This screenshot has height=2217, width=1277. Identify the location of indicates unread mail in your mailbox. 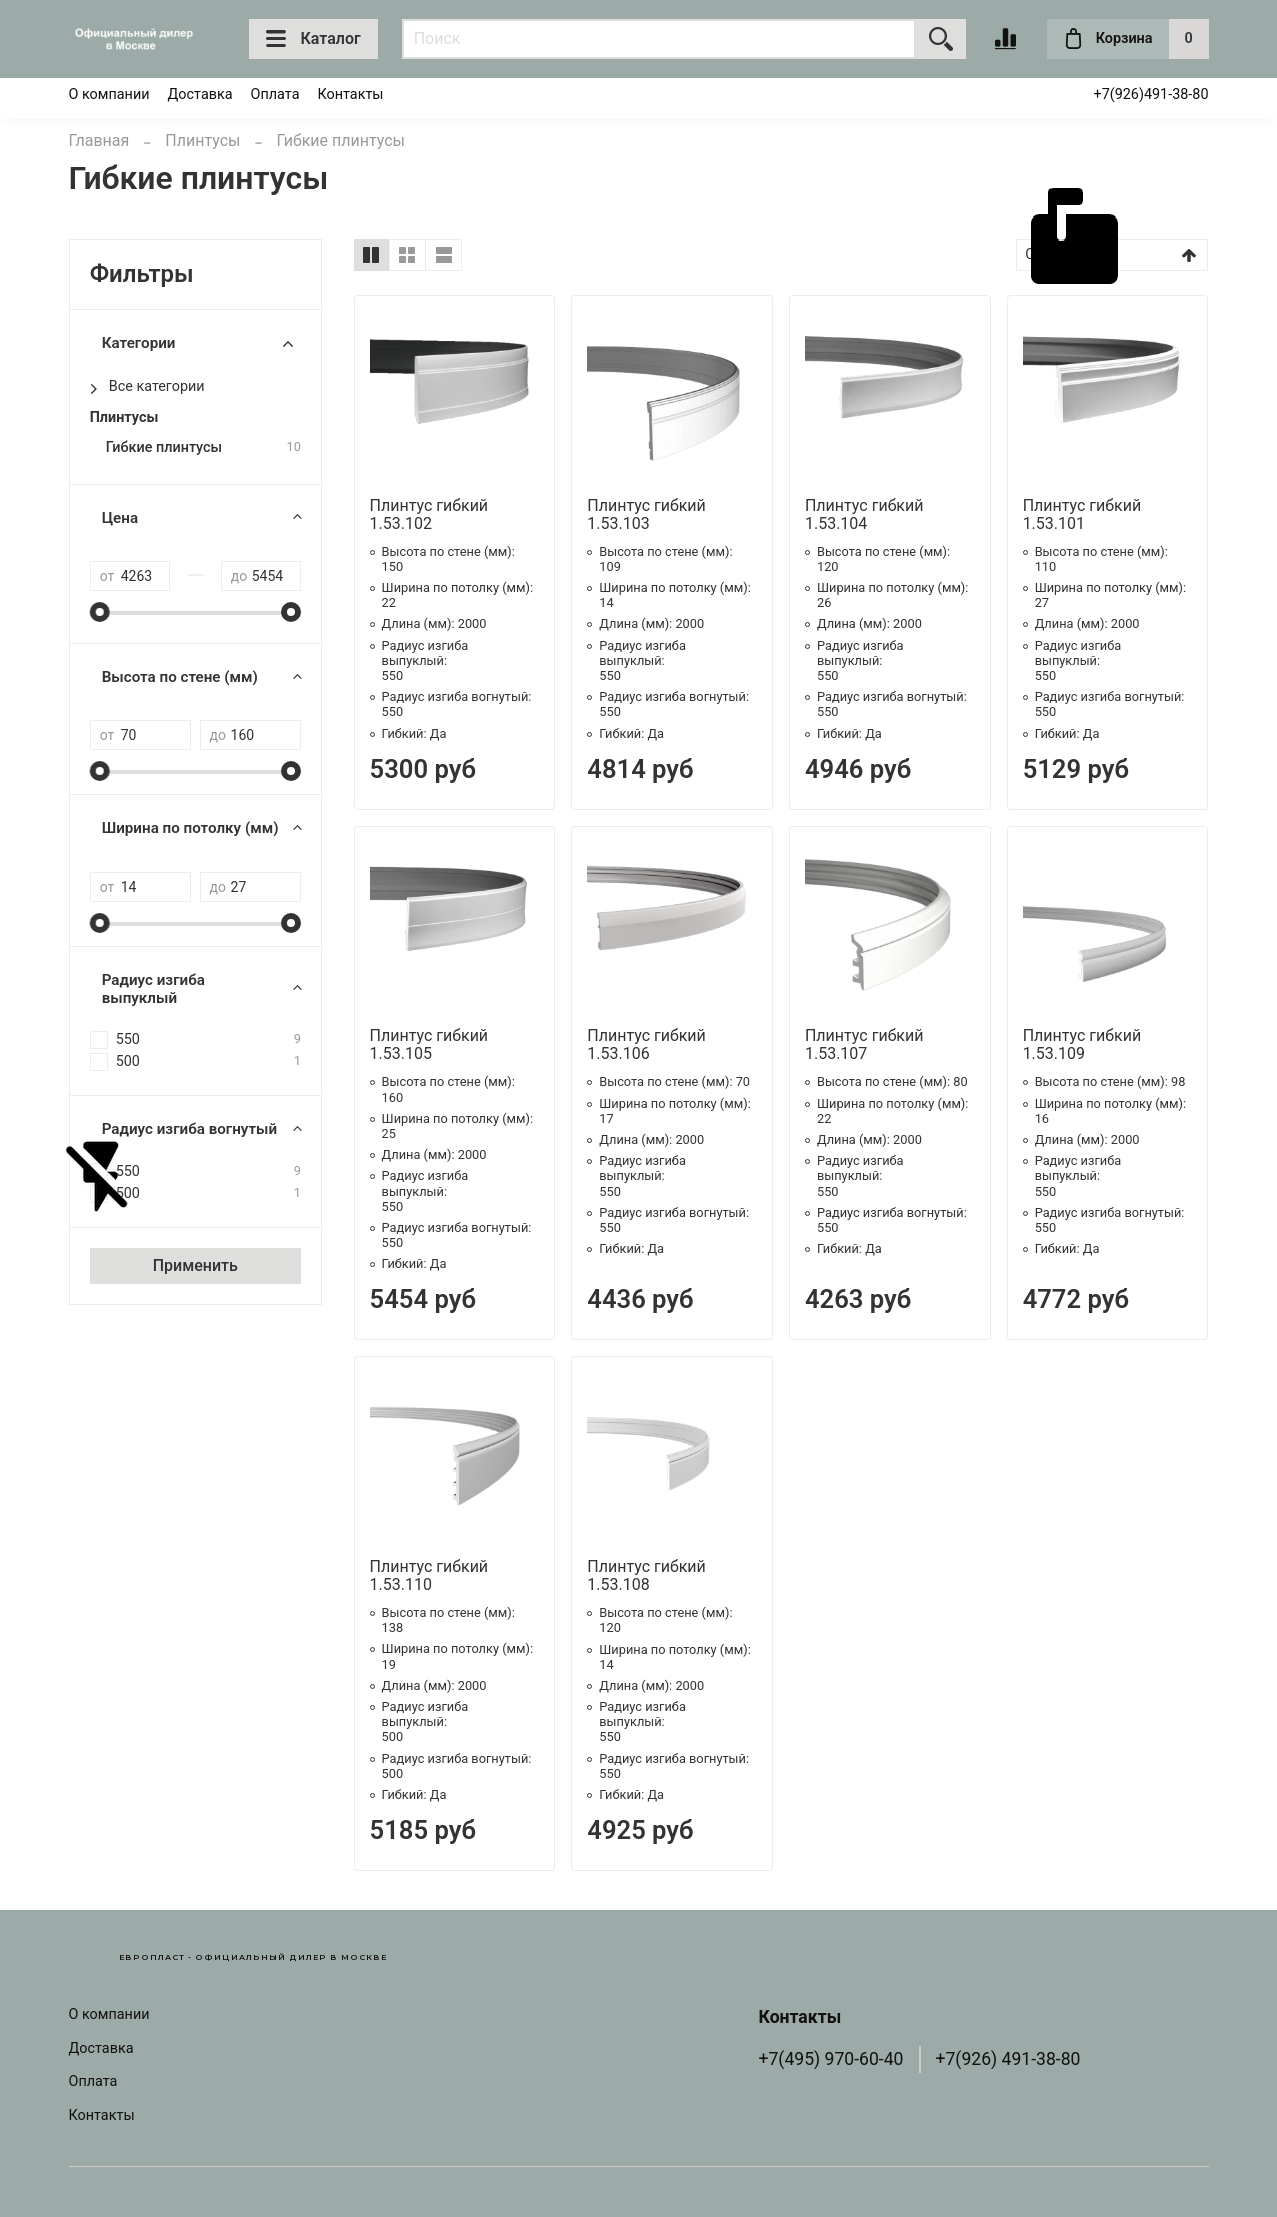
(1074, 240).